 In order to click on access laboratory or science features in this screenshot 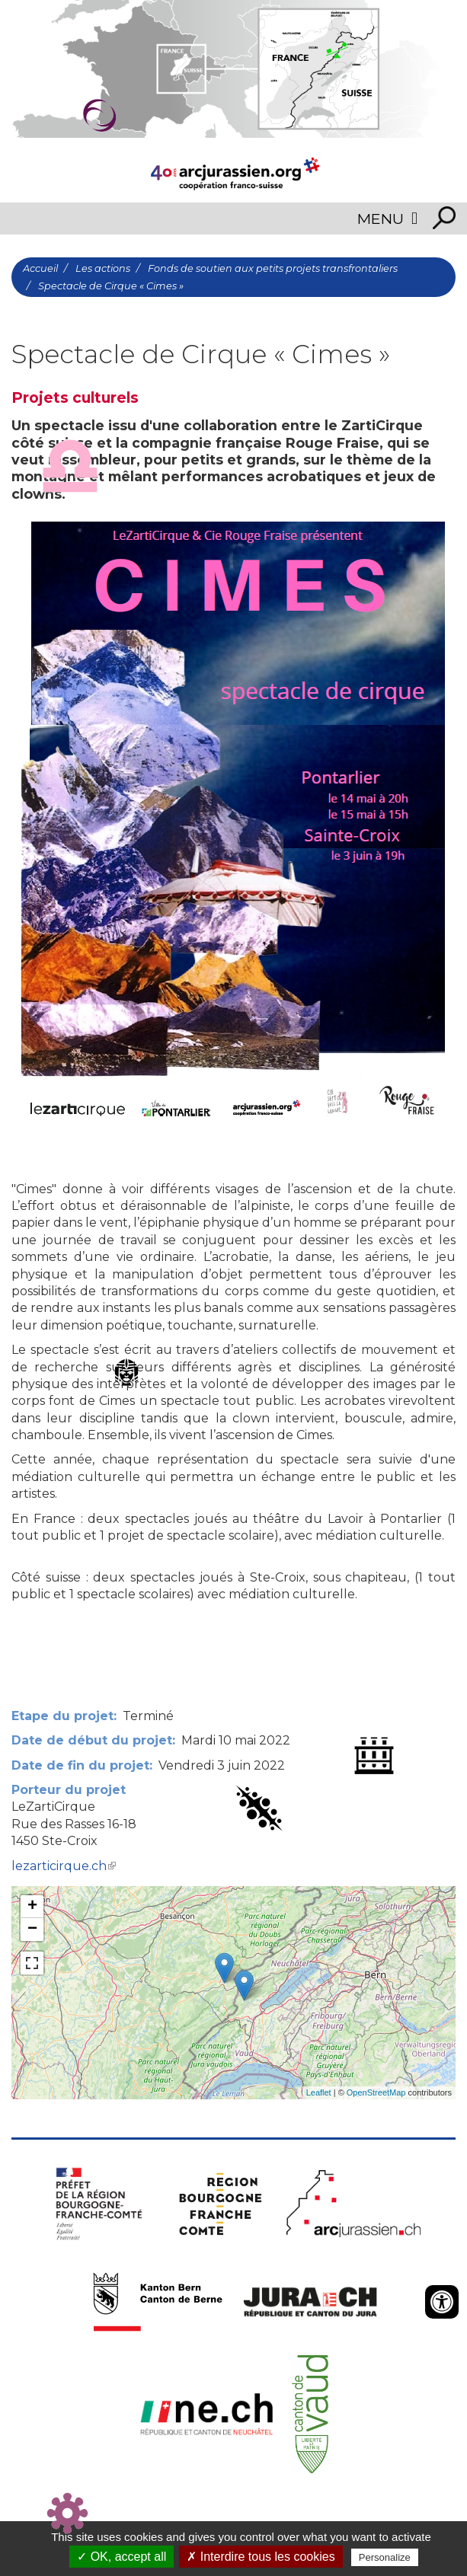, I will do `click(374, 1755)`.